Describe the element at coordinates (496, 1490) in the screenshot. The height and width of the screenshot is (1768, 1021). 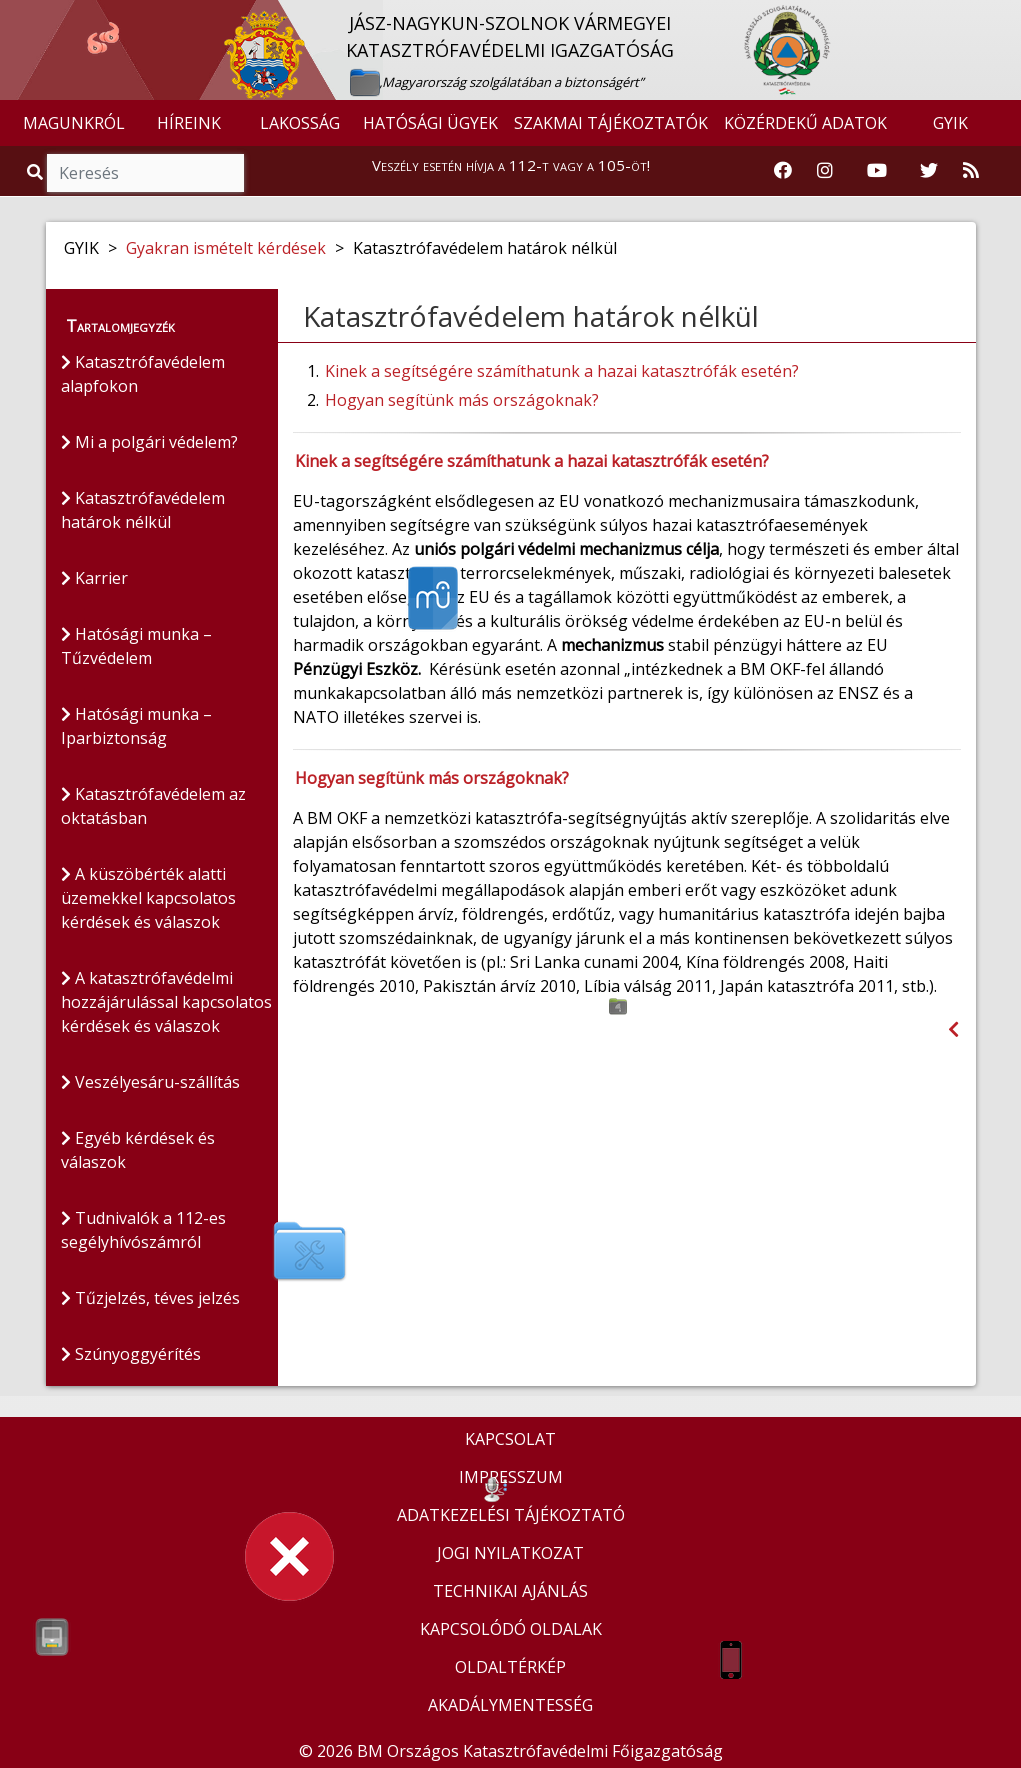
I see `microphone input at medium sensitivity level` at that location.